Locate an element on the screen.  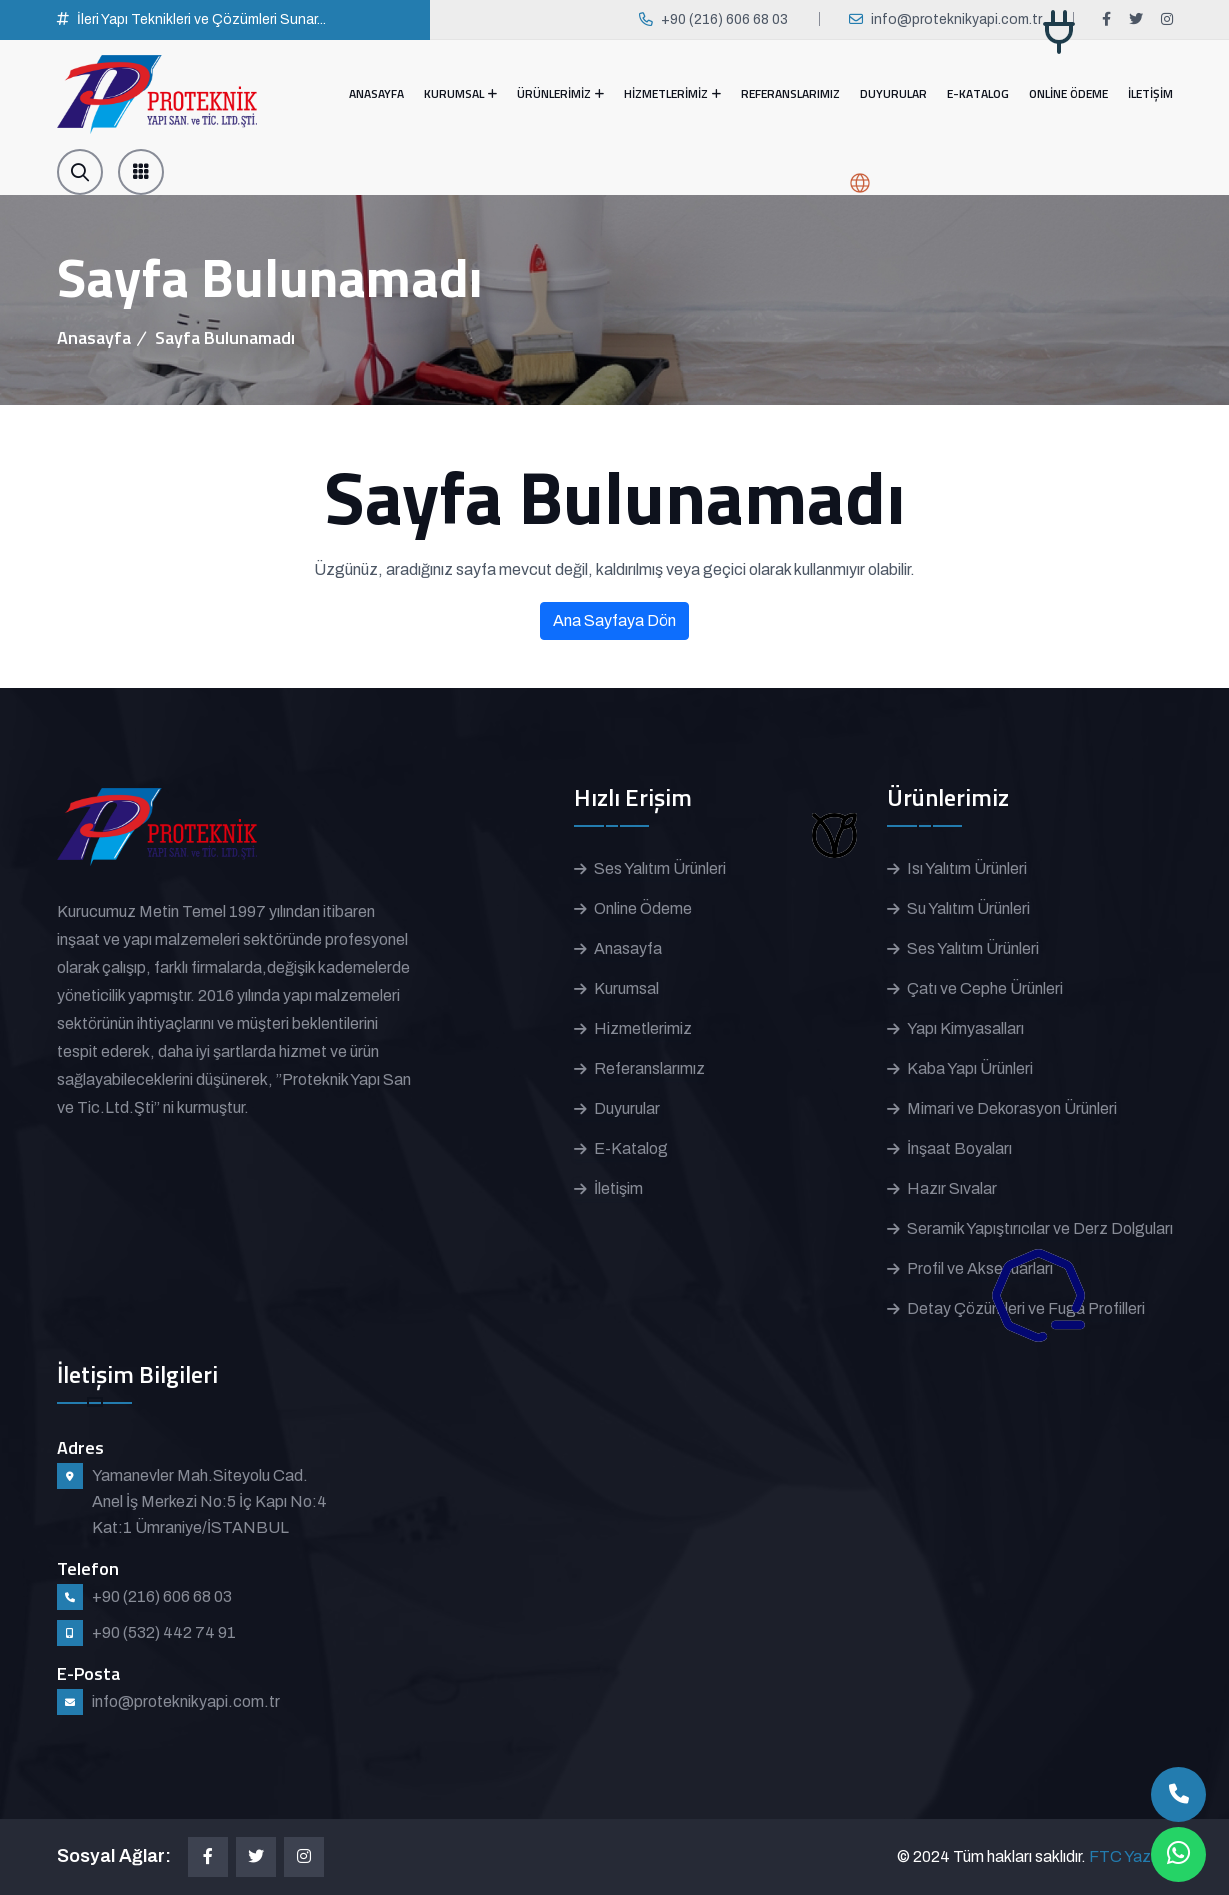
access website or browse the internet is located at coordinates (860, 183).